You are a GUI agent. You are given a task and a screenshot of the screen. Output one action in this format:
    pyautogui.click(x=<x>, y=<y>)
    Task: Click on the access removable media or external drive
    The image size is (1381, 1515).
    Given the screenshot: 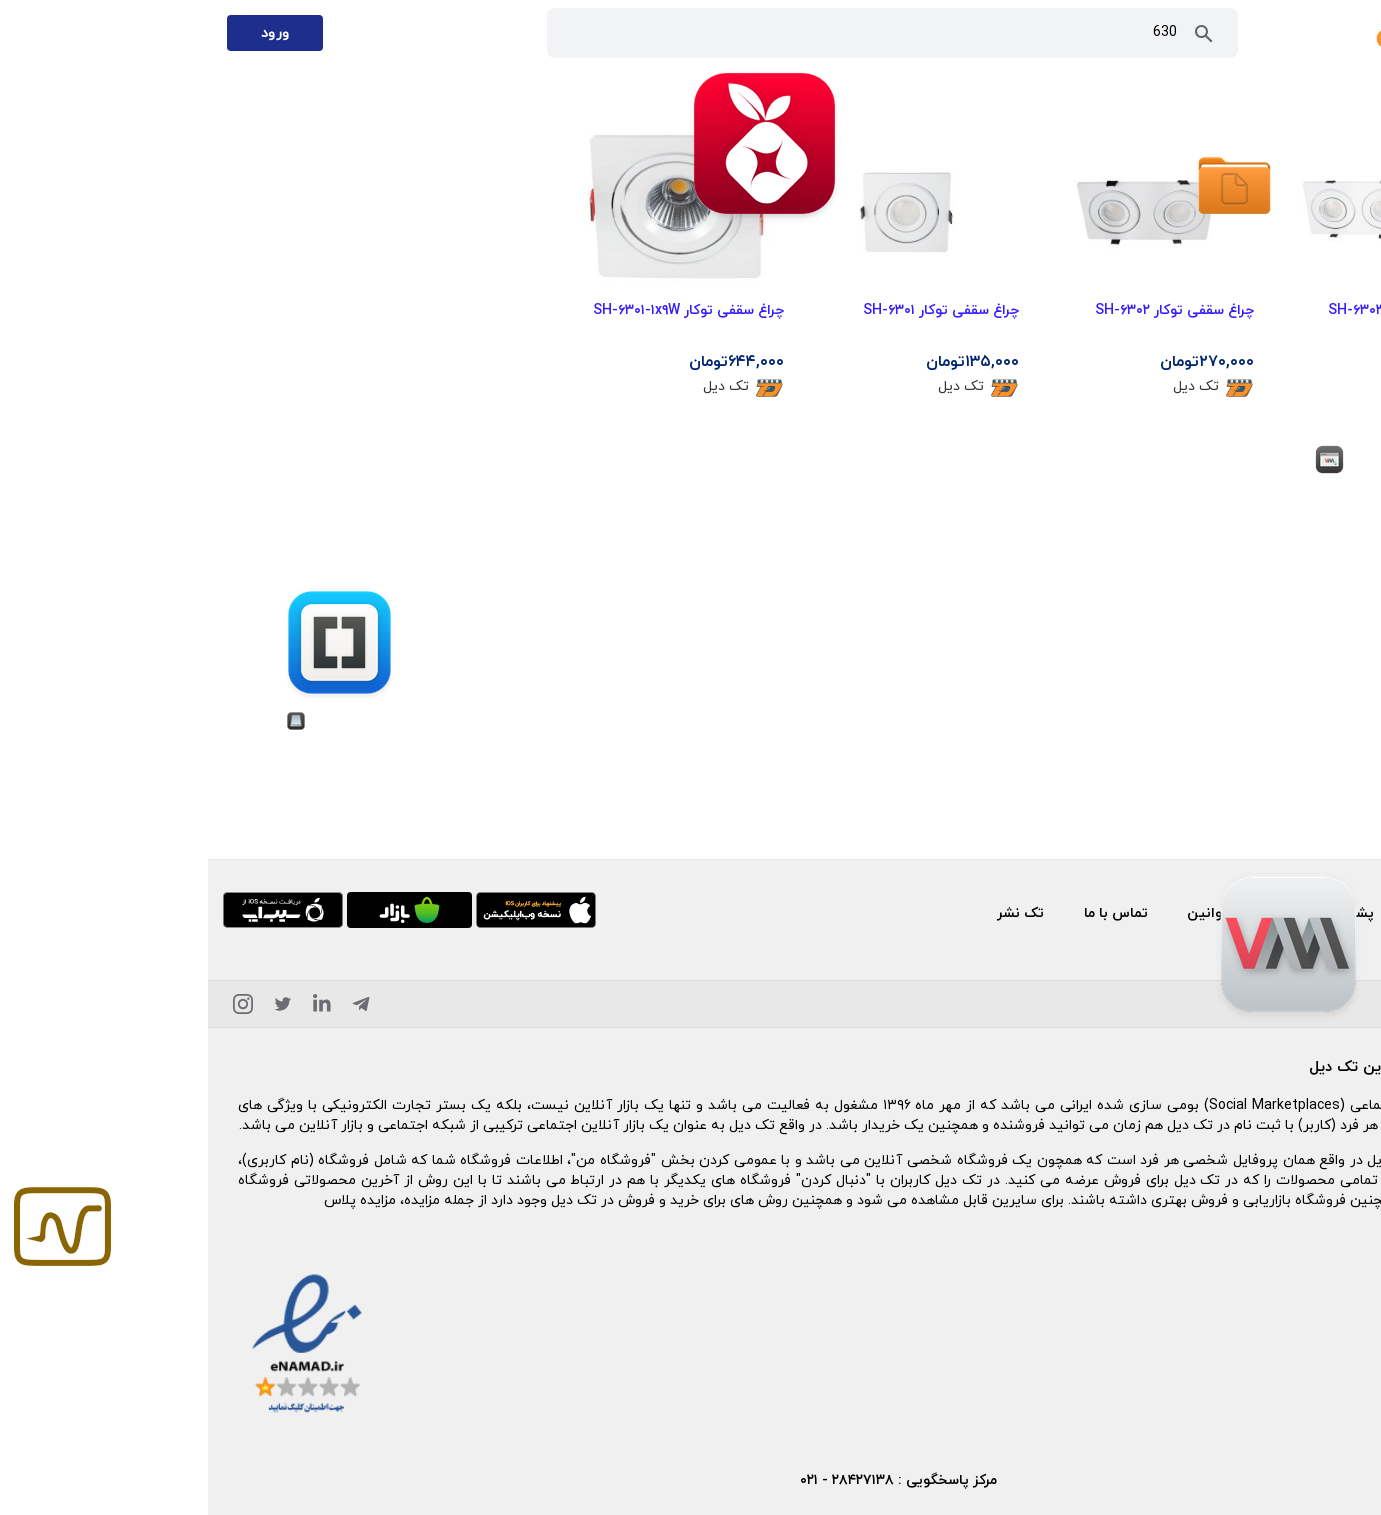 What is the action you would take?
    pyautogui.click(x=296, y=721)
    